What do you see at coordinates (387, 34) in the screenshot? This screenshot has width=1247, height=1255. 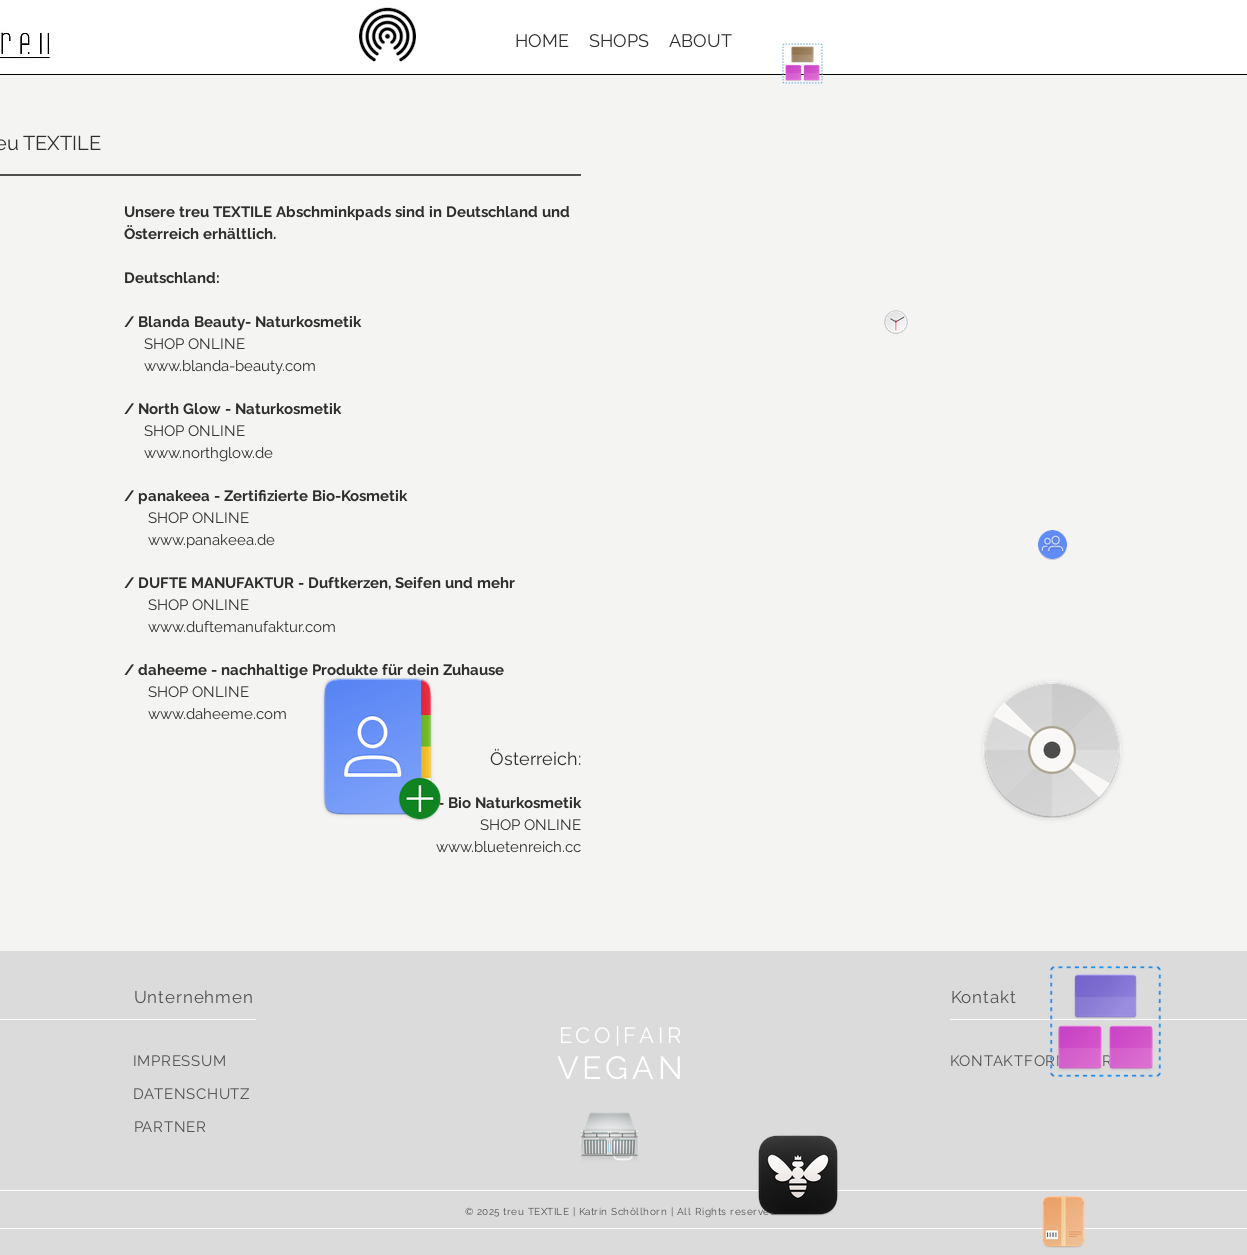 I see `access AirDrop file sharing` at bounding box center [387, 34].